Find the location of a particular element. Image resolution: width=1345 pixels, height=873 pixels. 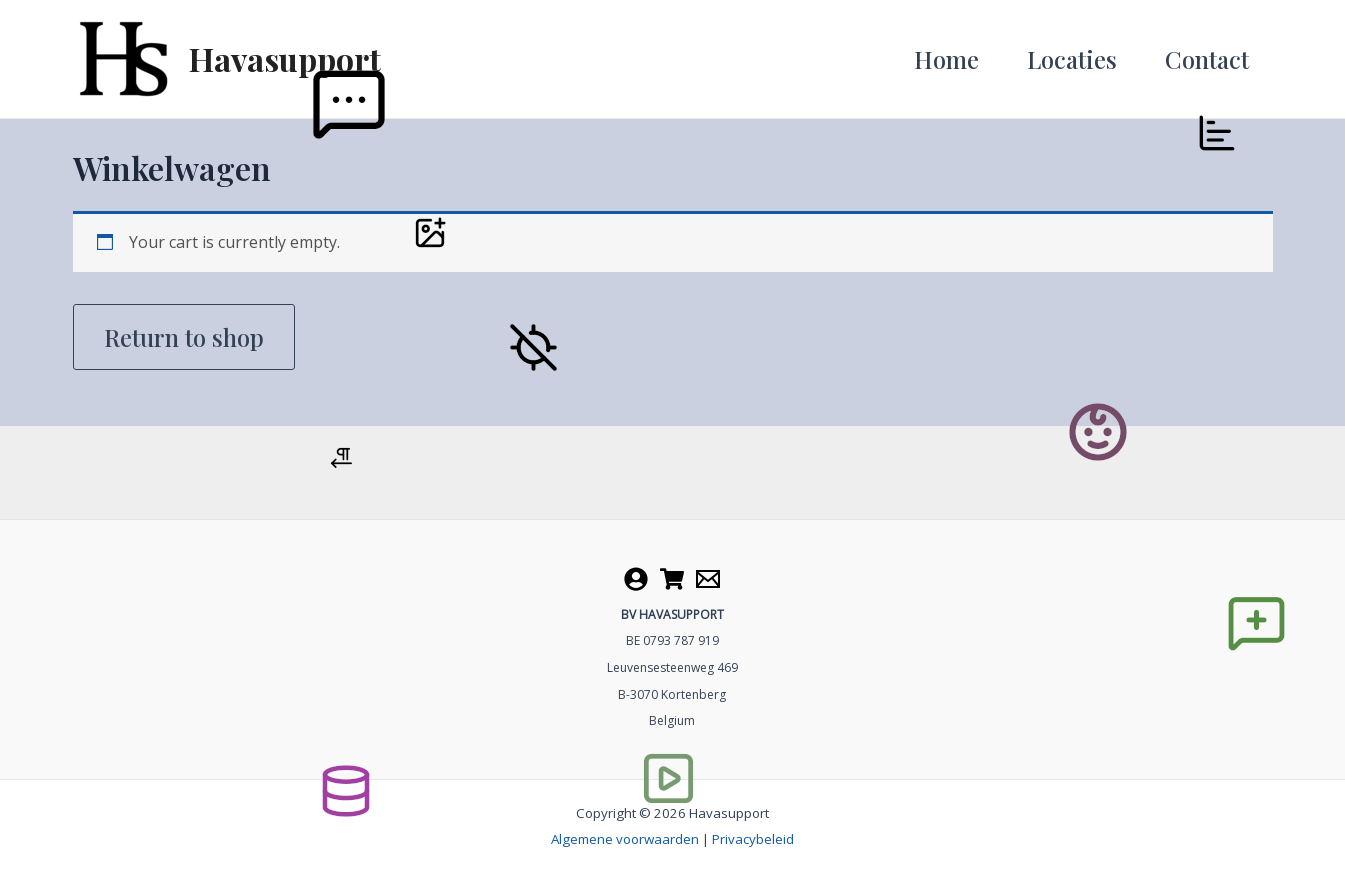

align text to the left is located at coordinates (341, 457).